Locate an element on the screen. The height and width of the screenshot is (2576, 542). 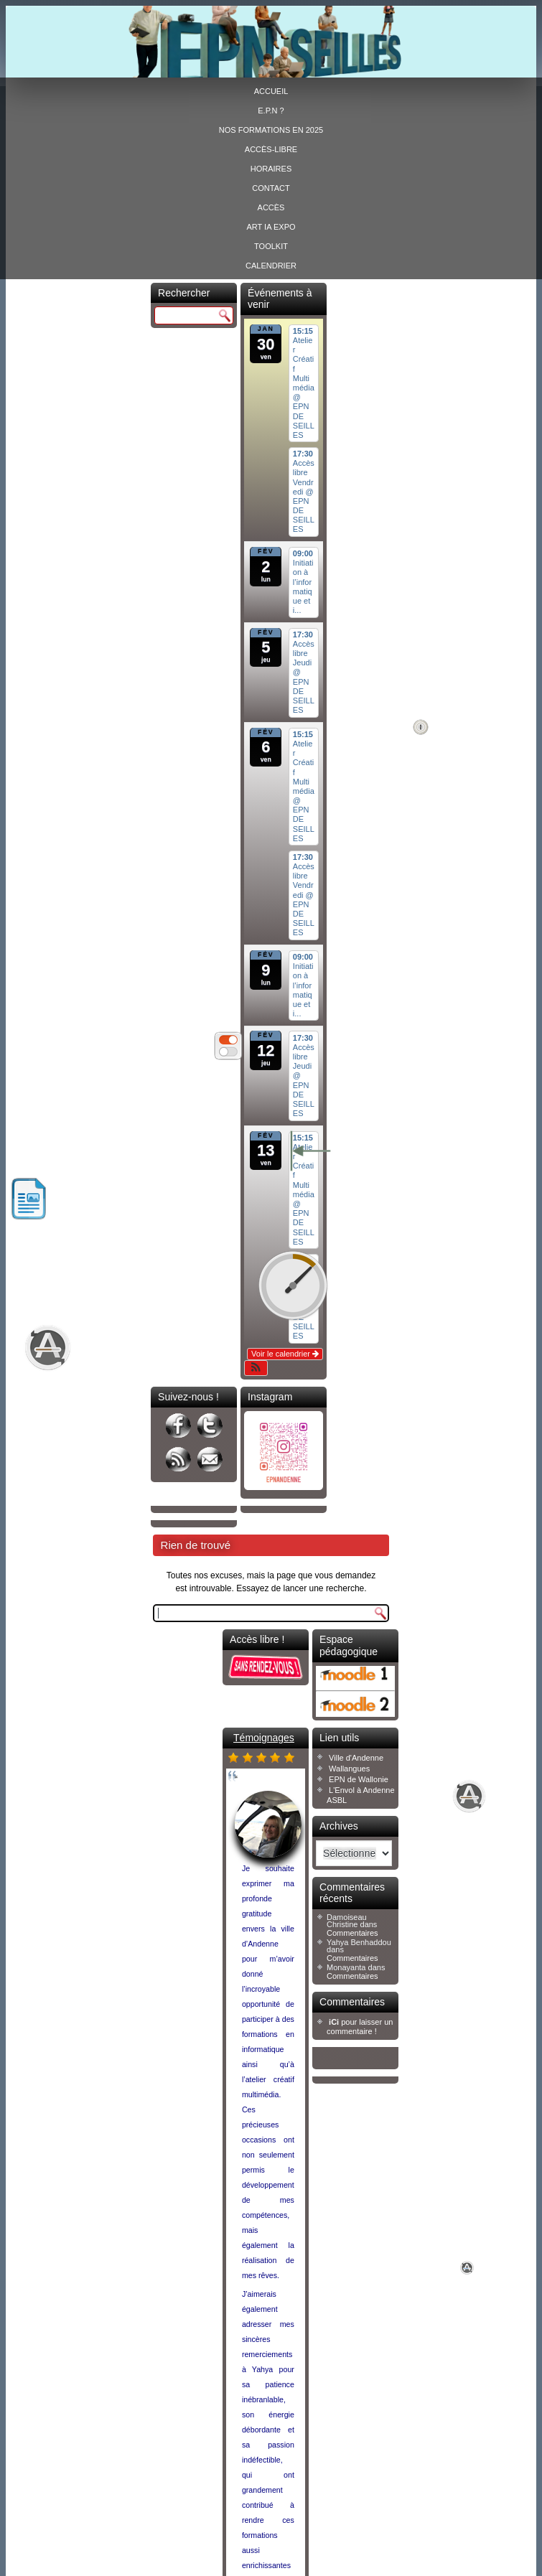
open seahorse password and encryption key manager is located at coordinates (421, 727).